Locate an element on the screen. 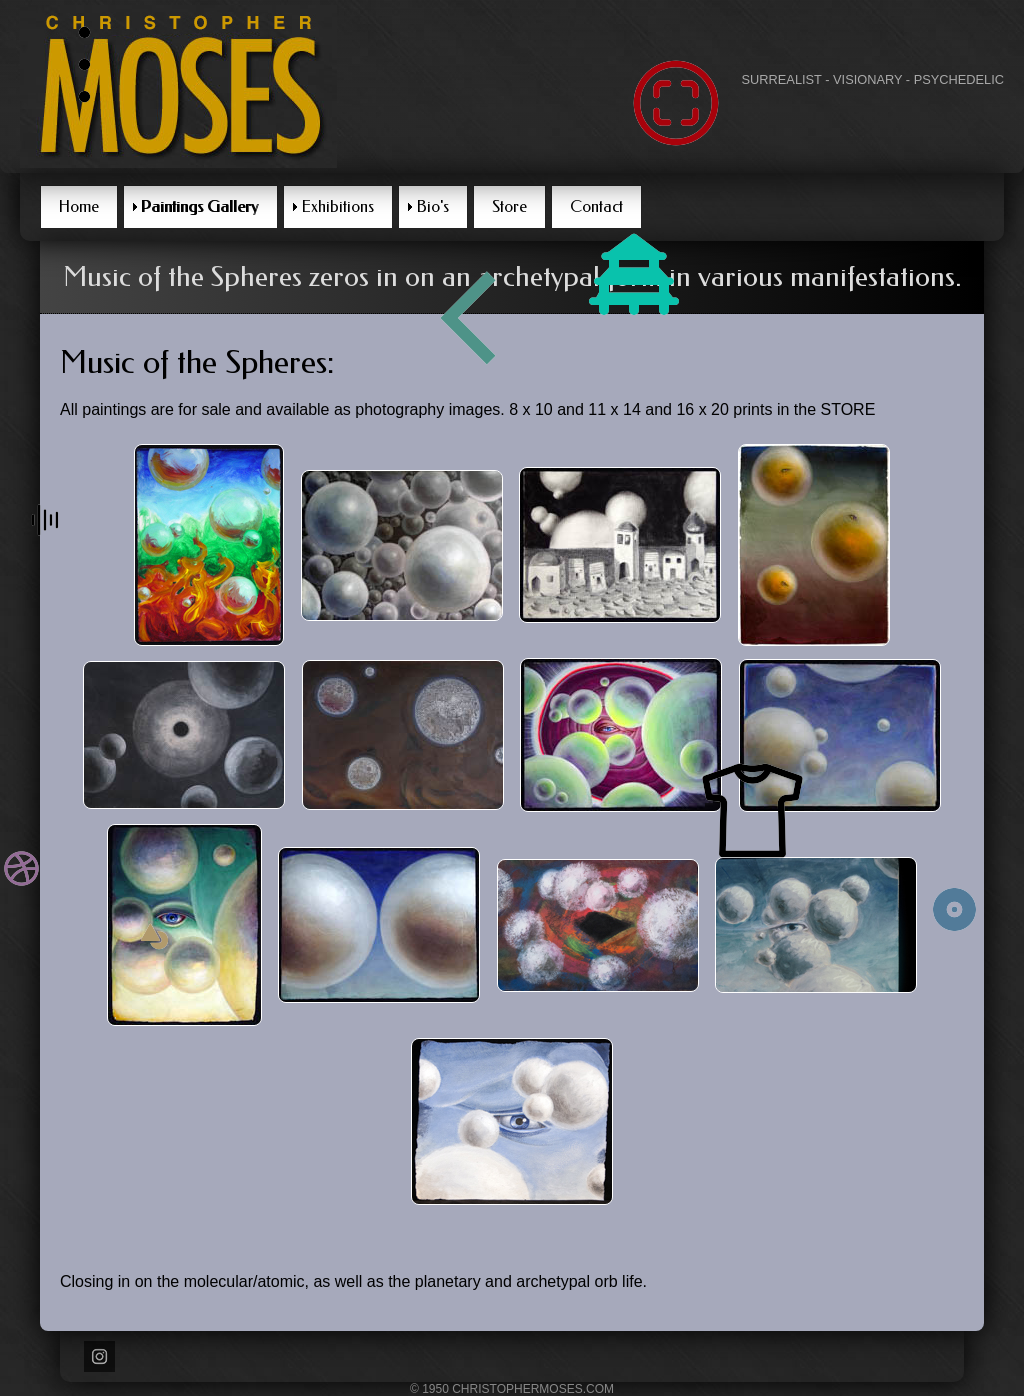  visit dribbble profile or portfolio is located at coordinates (21, 868).